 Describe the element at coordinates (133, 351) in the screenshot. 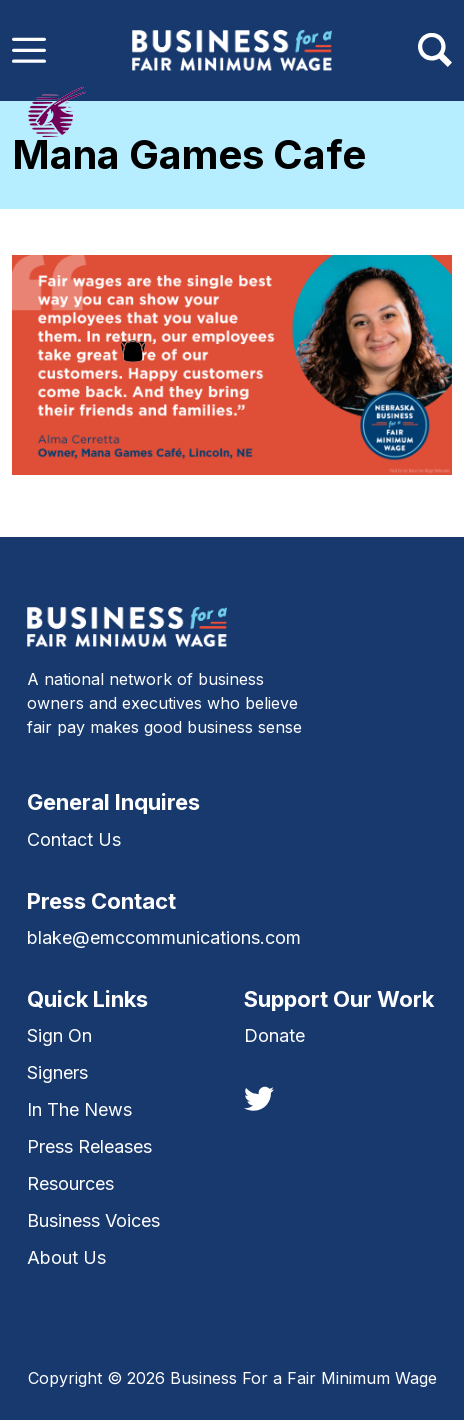

I see `visit showwcase developer portfolio platform` at that location.